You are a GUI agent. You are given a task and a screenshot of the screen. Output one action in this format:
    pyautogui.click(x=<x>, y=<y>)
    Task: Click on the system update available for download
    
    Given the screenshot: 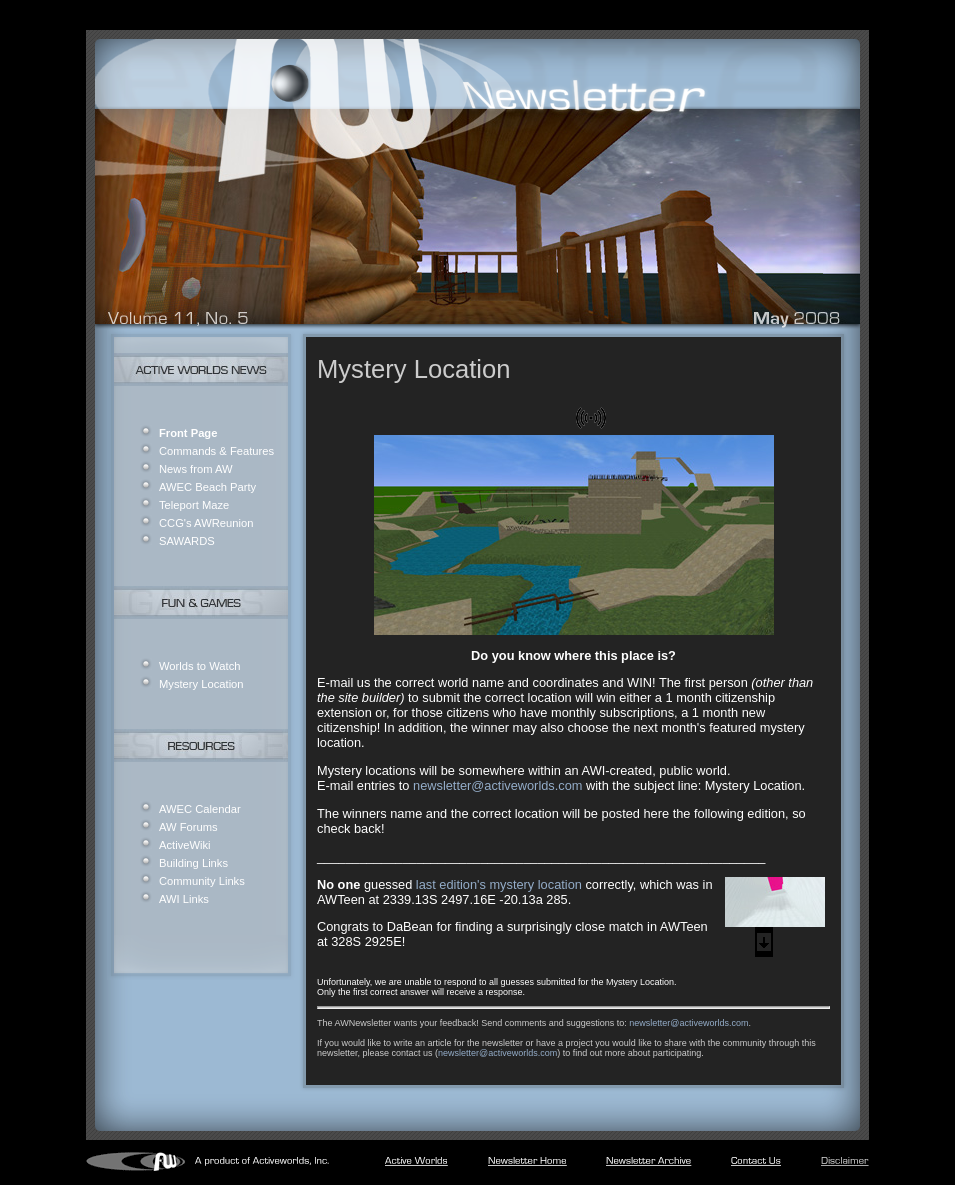 What is the action you would take?
    pyautogui.click(x=764, y=942)
    